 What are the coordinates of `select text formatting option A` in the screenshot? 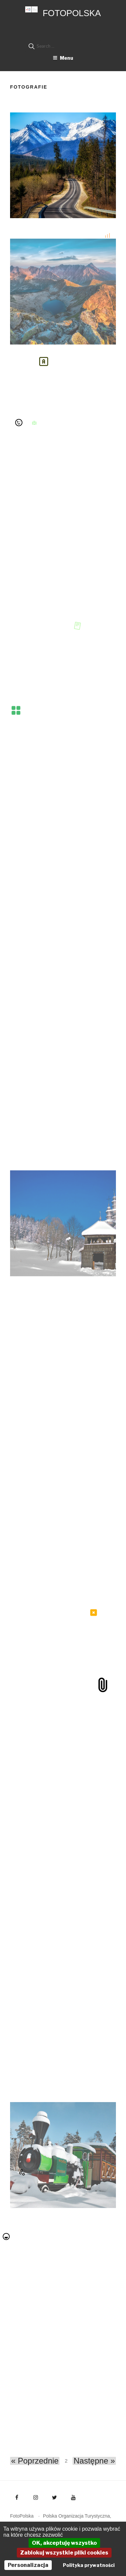 It's located at (44, 361).